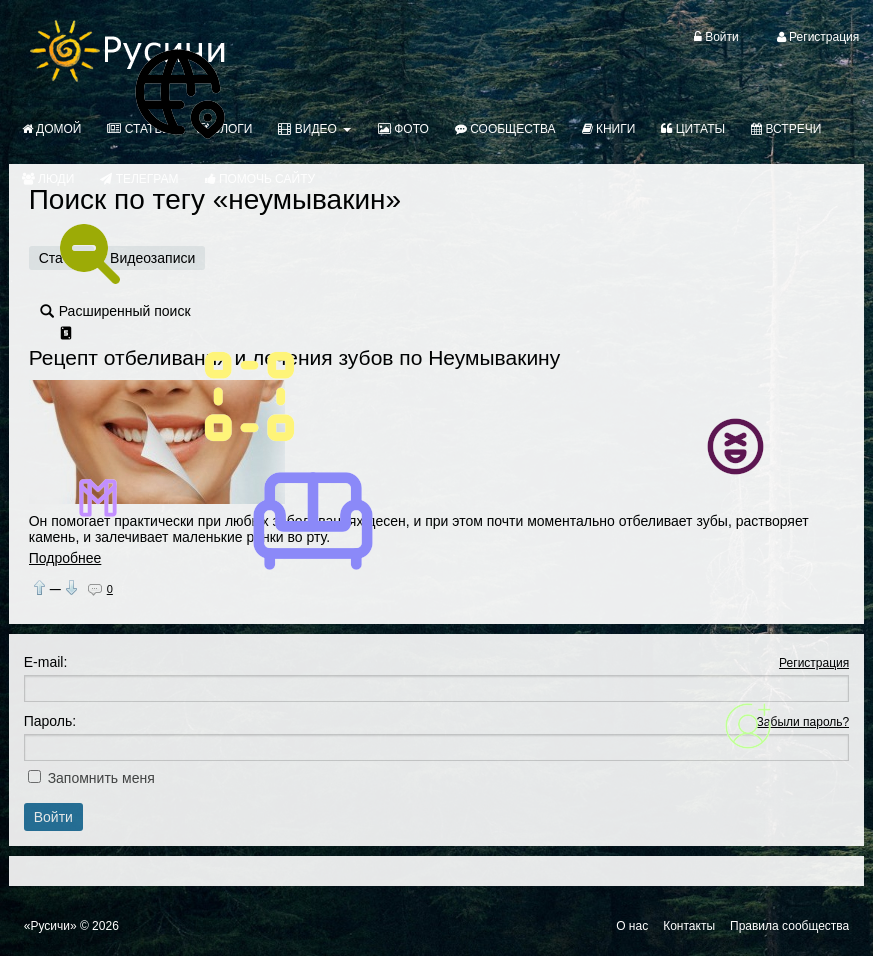 Image resolution: width=873 pixels, height=956 pixels. Describe the element at coordinates (735, 446) in the screenshot. I see `react with a laughing emoji` at that location.